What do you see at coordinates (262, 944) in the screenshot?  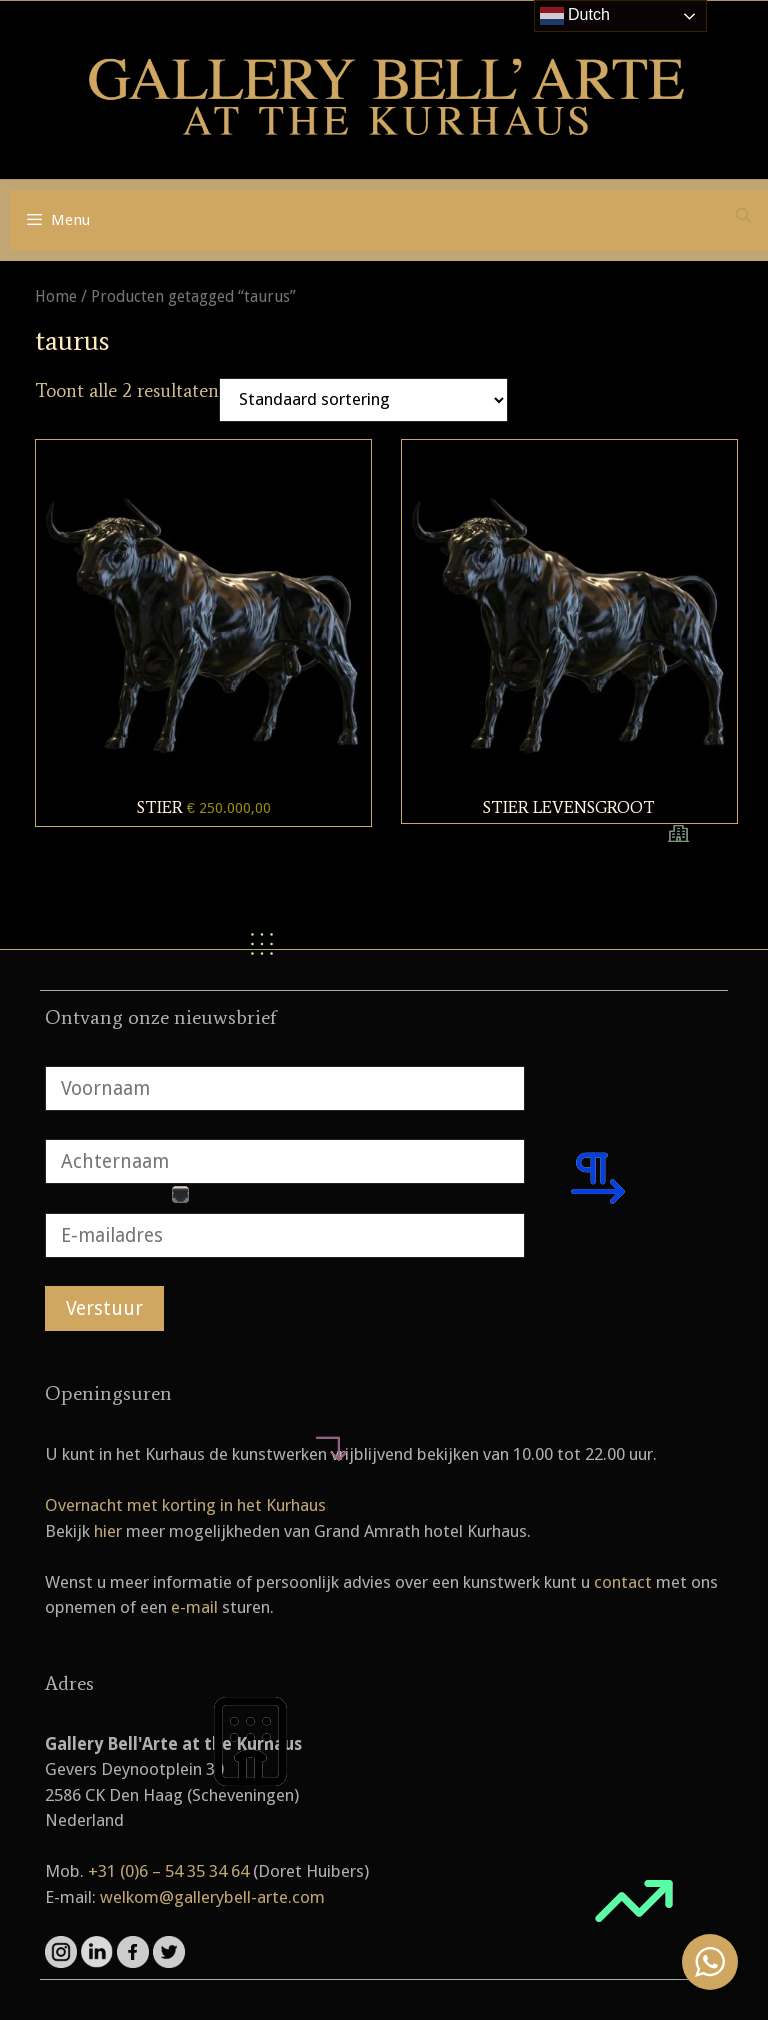 I see `open app drawer or launcher menu` at bounding box center [262, 944].